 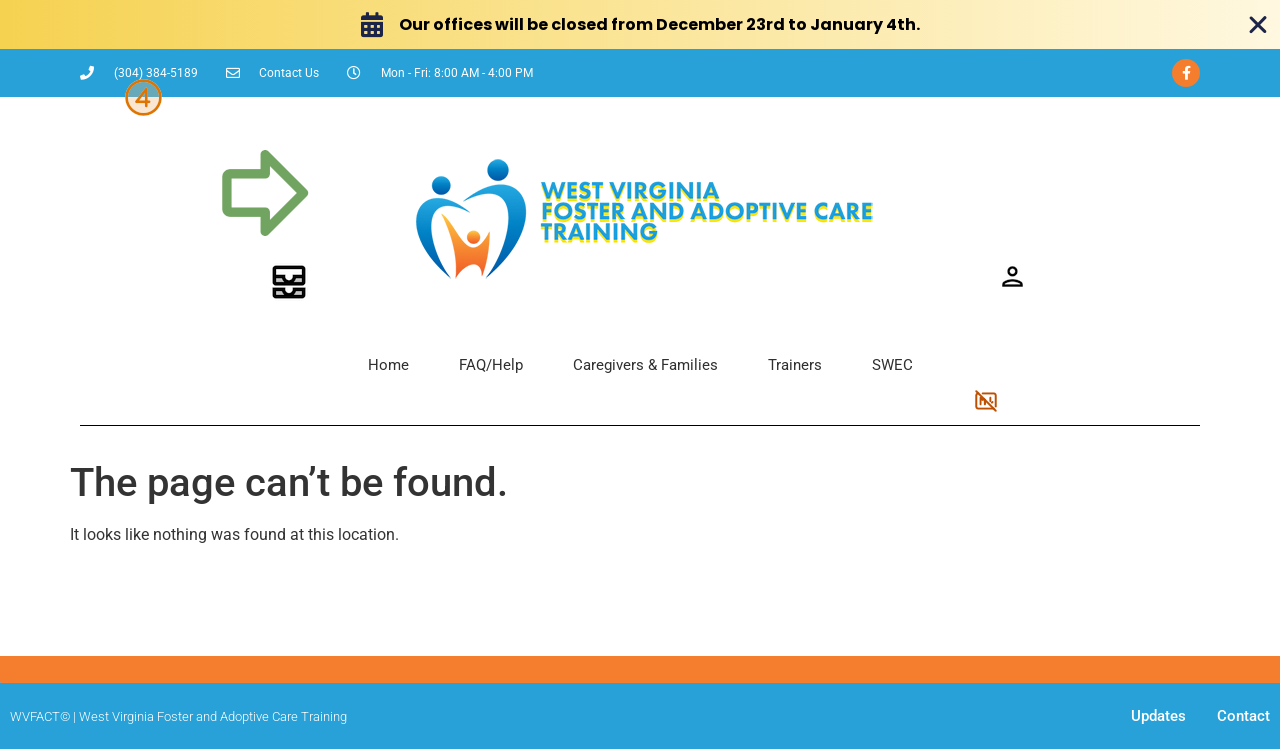 What do you see at coordinates (1012, 276) in the screenshot?
I see `view your profile` at bounding box center [1012, 276].